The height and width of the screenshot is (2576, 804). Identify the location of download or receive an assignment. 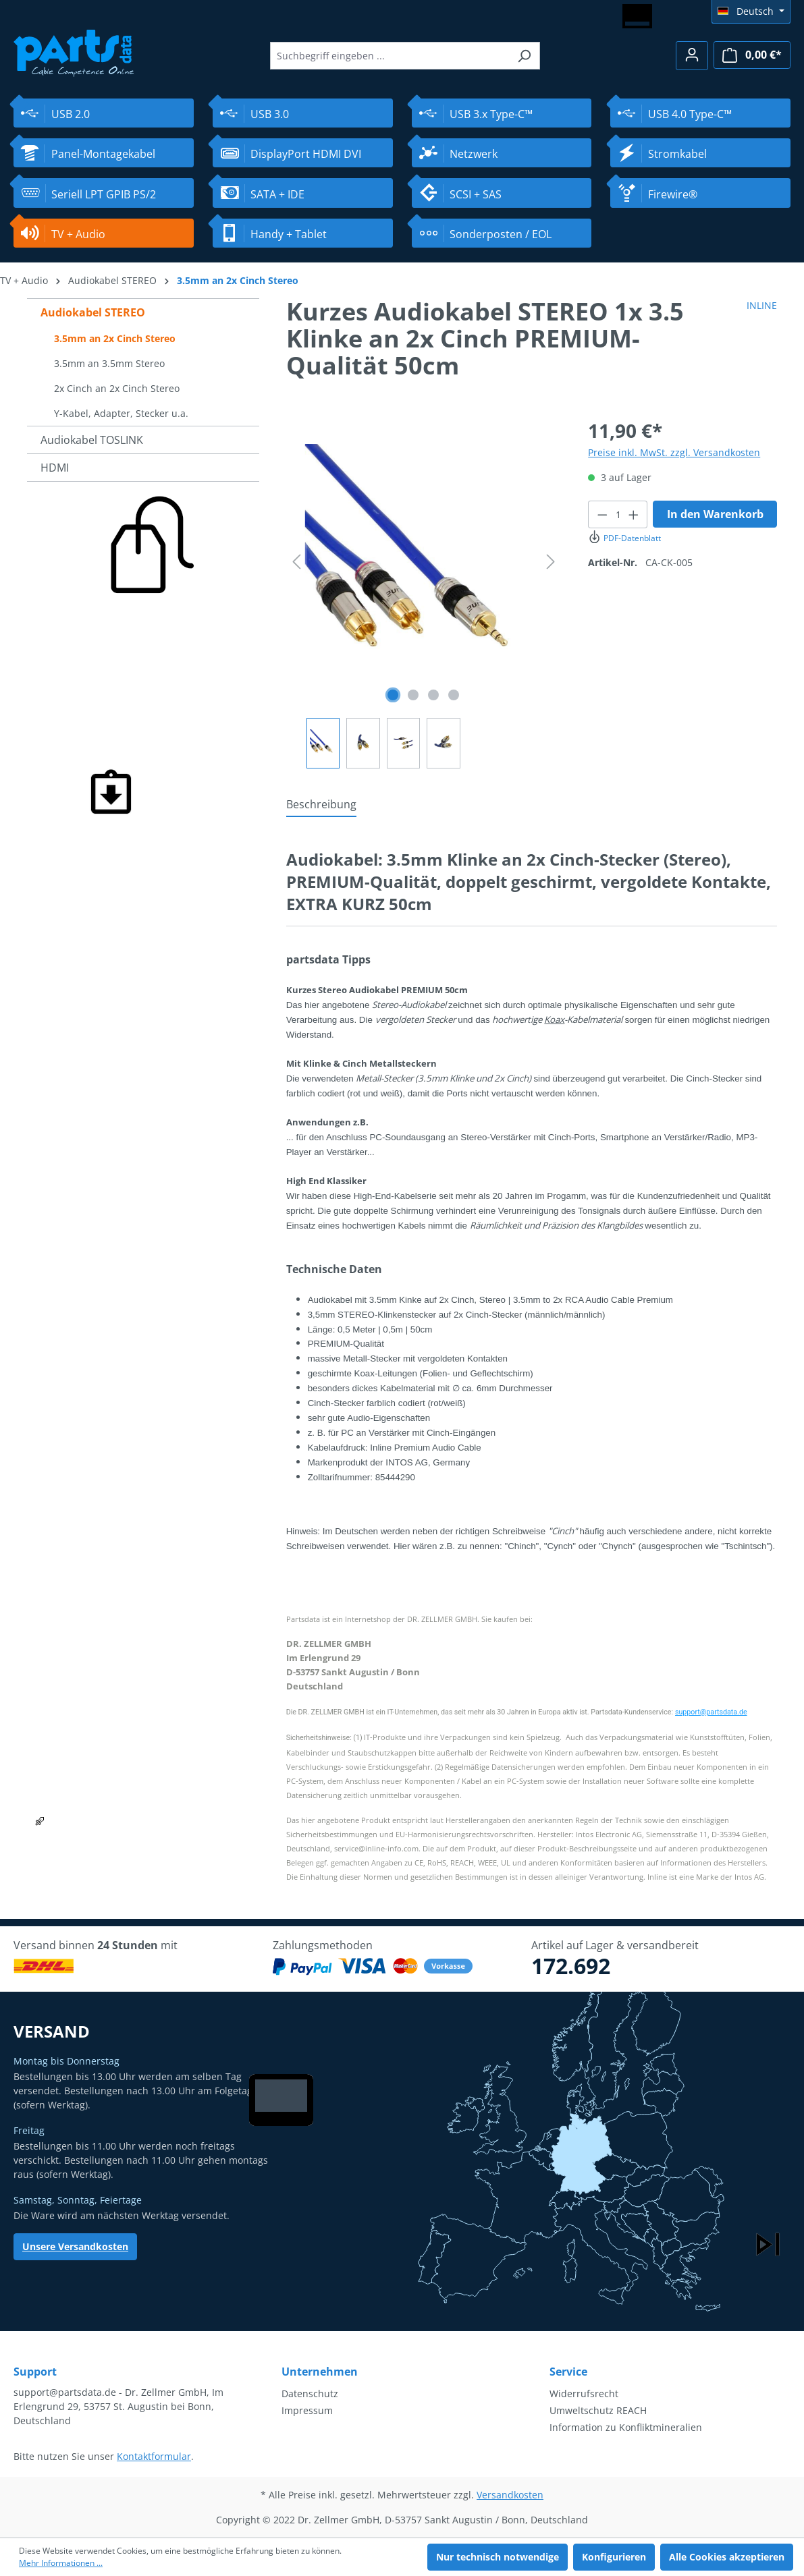
(111, 793).